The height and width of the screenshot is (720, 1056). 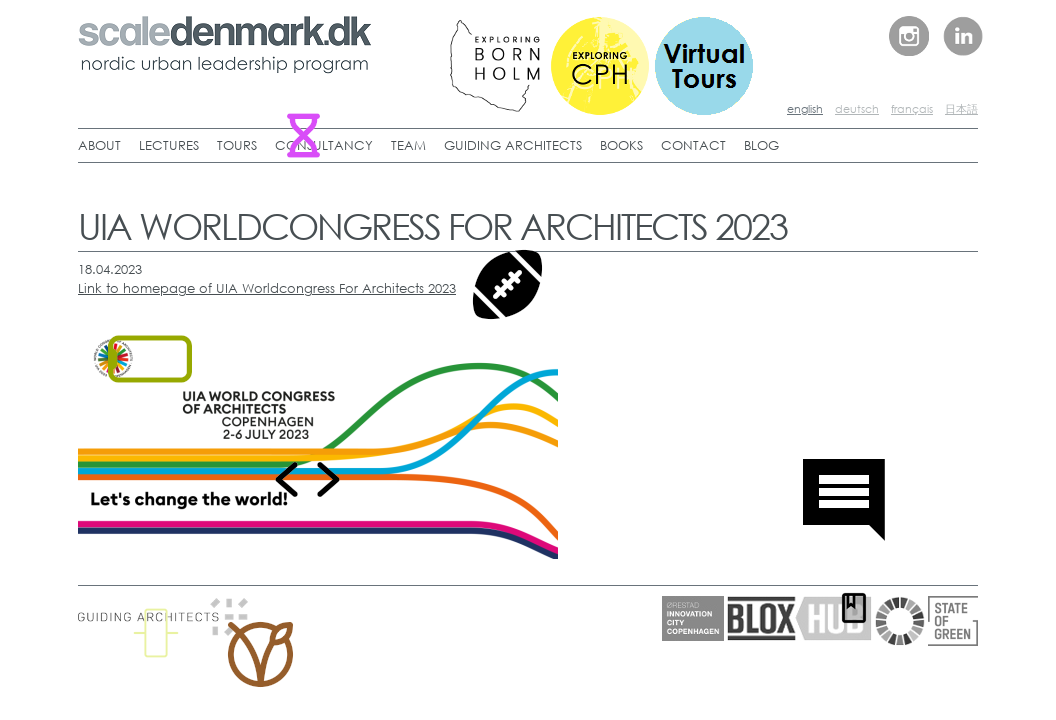 I want to click on view sports scores or updates, so click(x=507, y=284).